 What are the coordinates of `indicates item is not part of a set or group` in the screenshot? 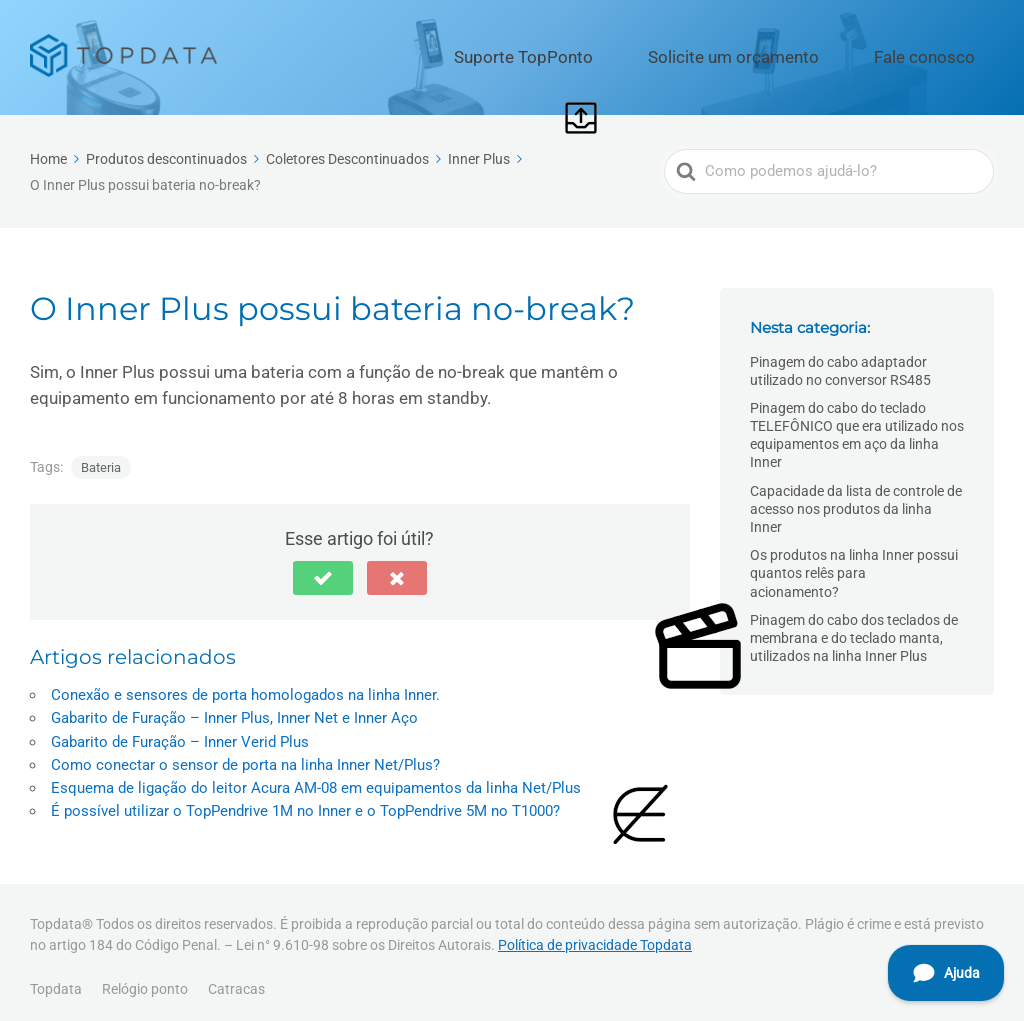 It's located at (640, 814).